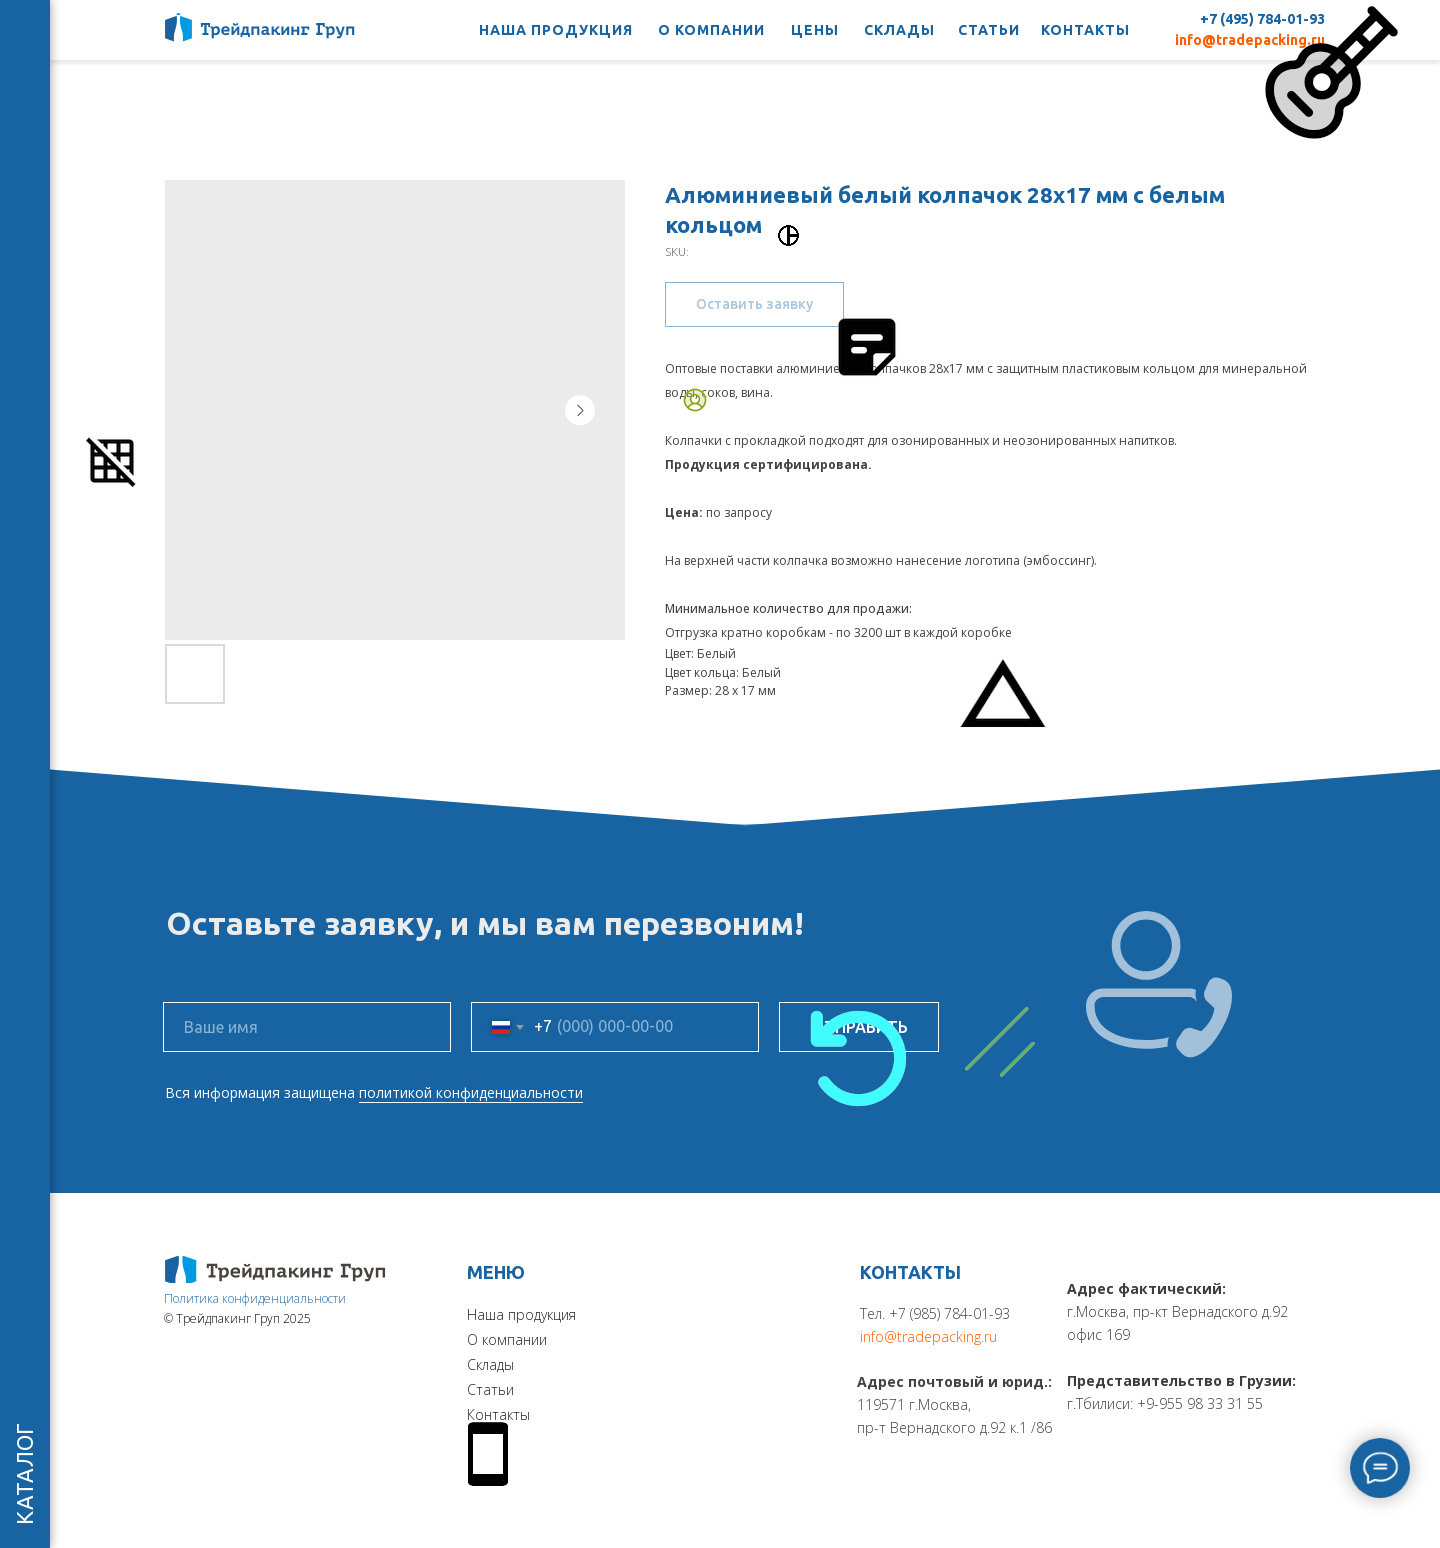 The height and width of the screenshot is (1548, 1440). I want to click on create a new note, so click(867, 347).